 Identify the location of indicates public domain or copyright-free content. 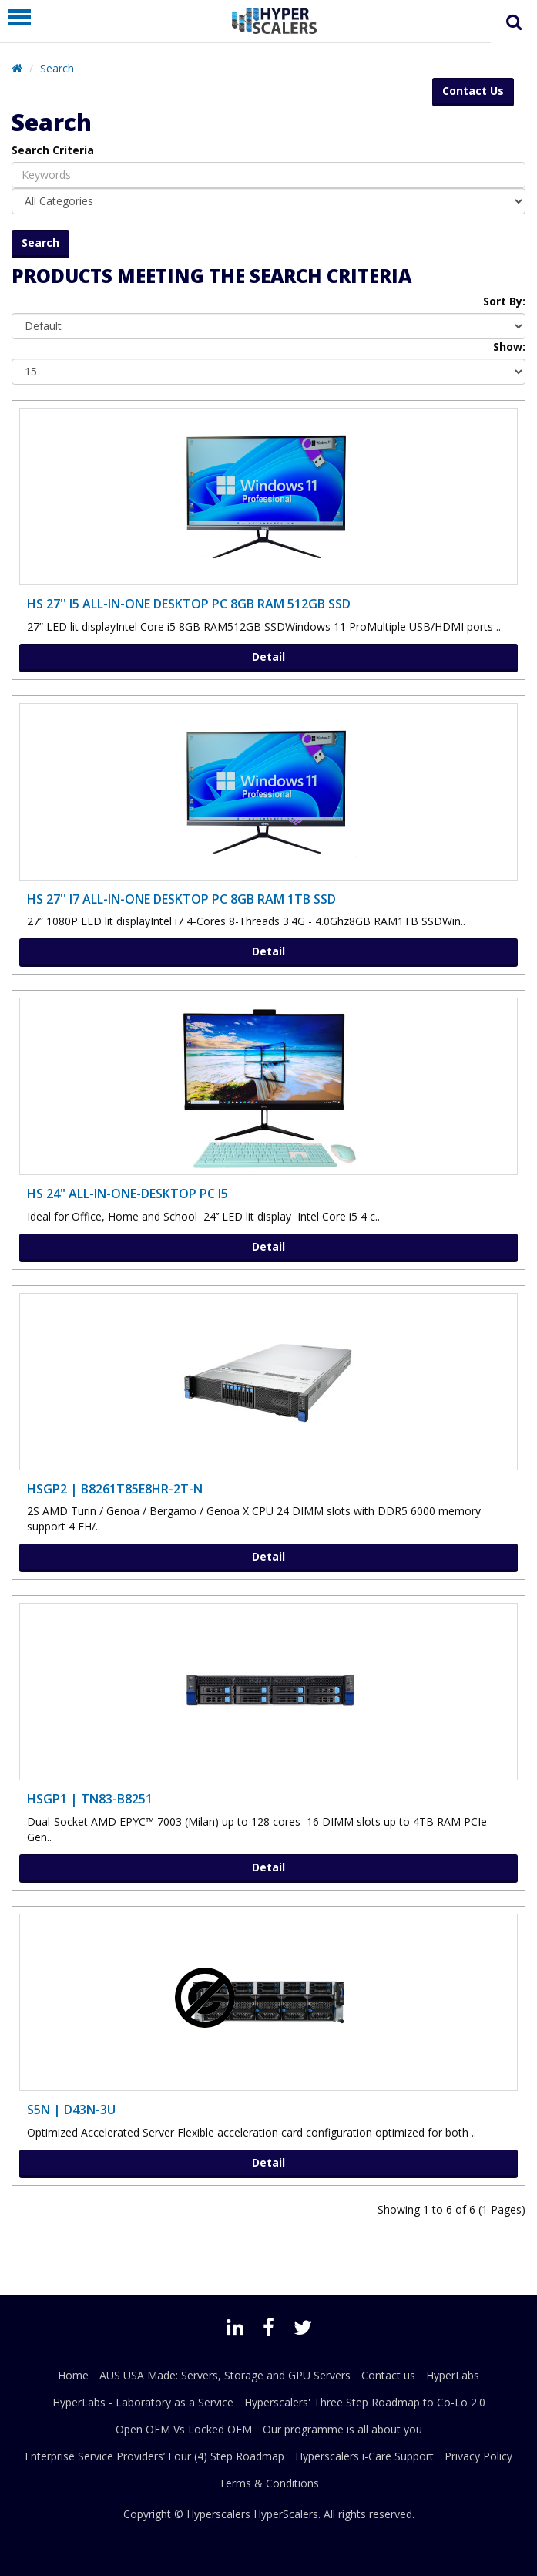
(205, 1998).